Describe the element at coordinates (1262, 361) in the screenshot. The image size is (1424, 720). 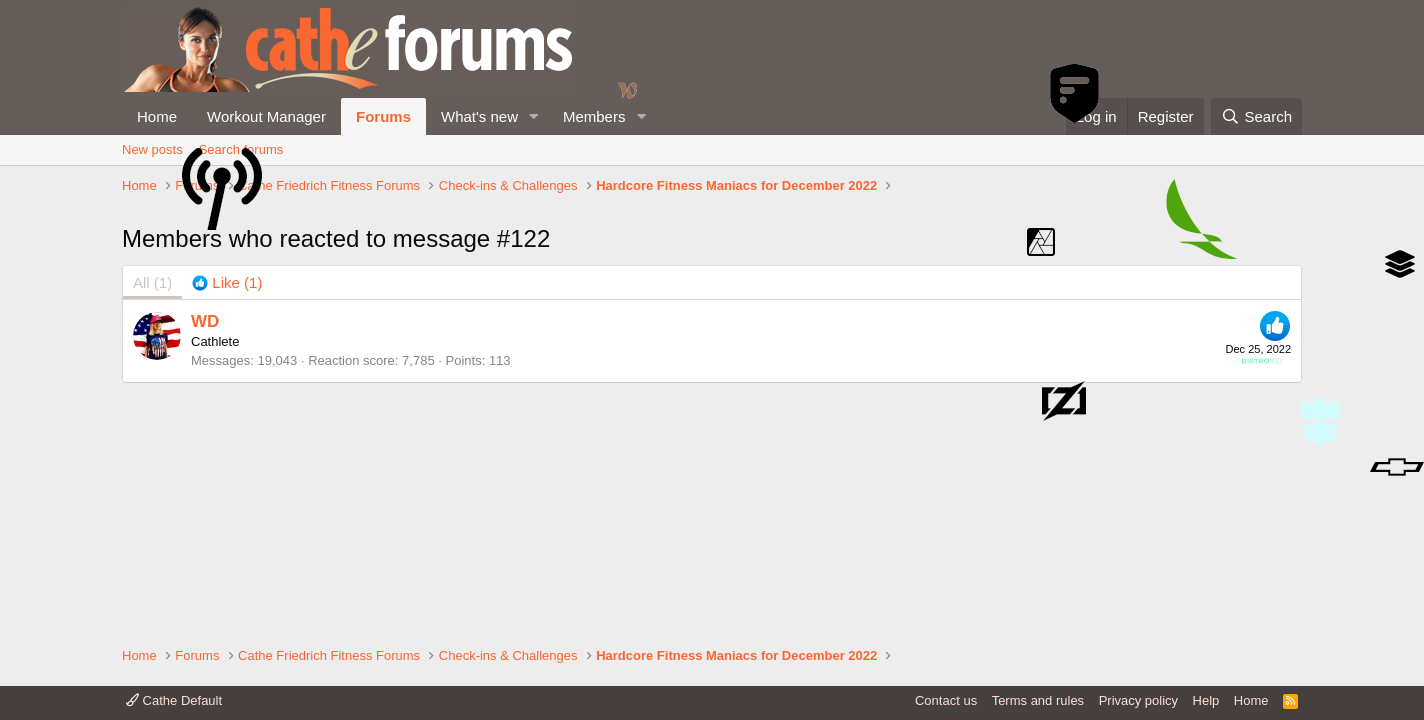
I see `access distrokid music distribution platform` at that location.